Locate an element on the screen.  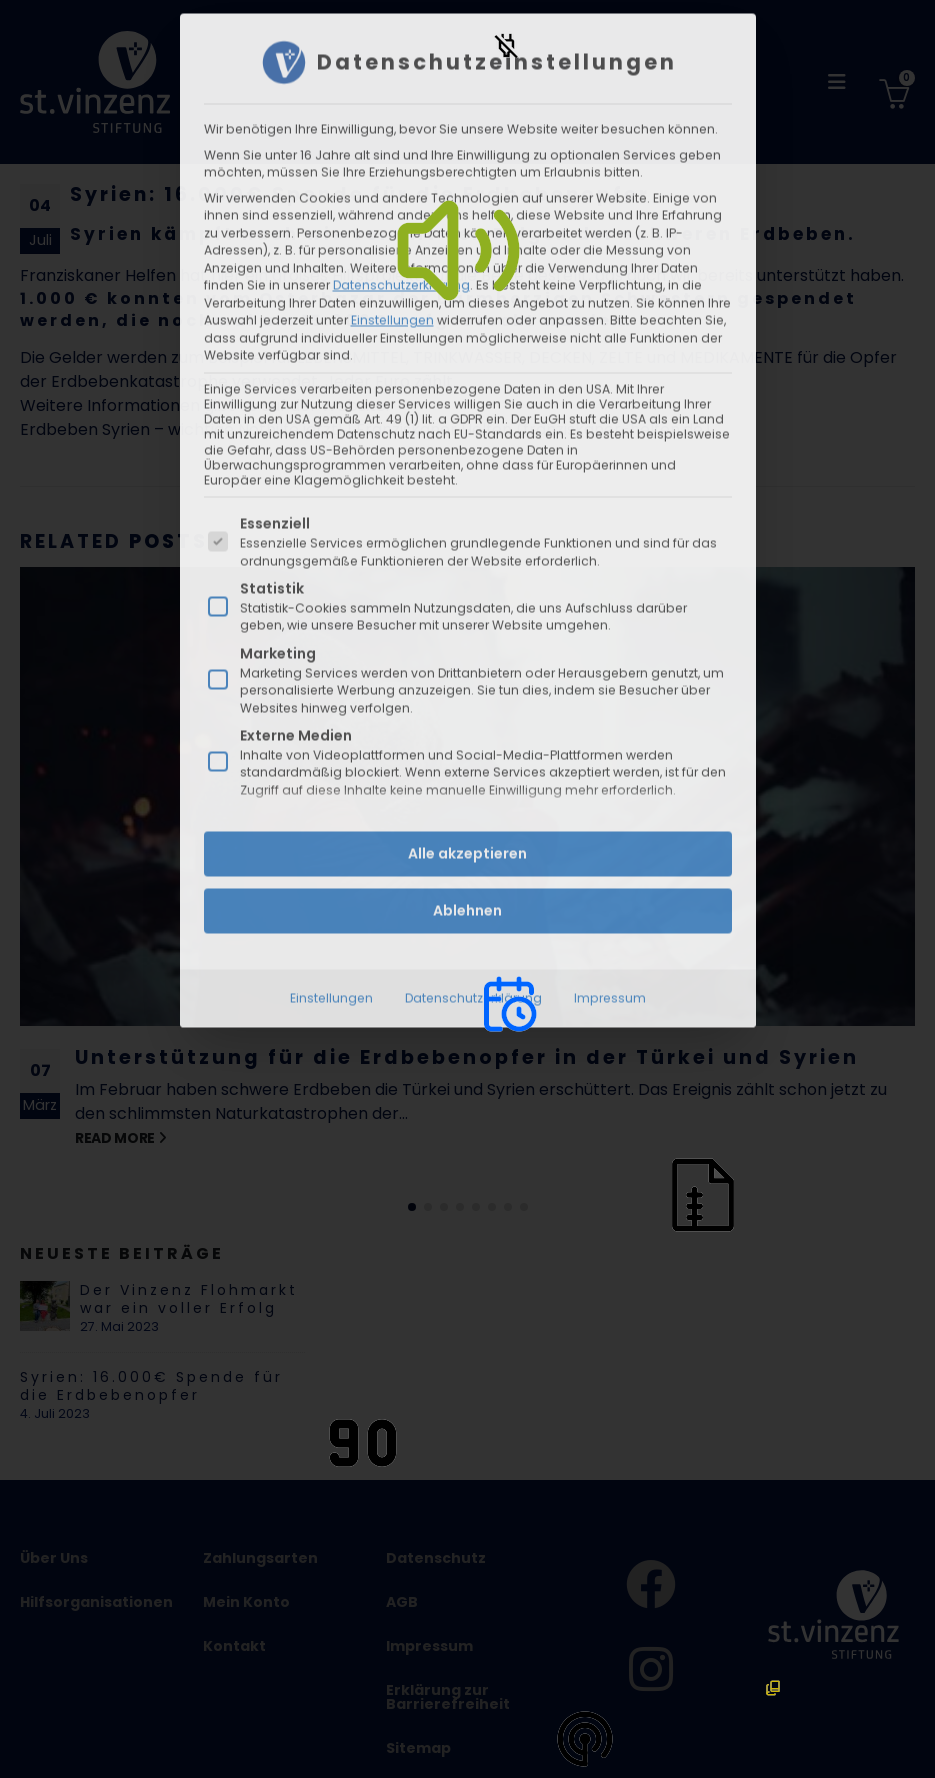
power is currently off or disconnected is located at coordinates (506, 45).